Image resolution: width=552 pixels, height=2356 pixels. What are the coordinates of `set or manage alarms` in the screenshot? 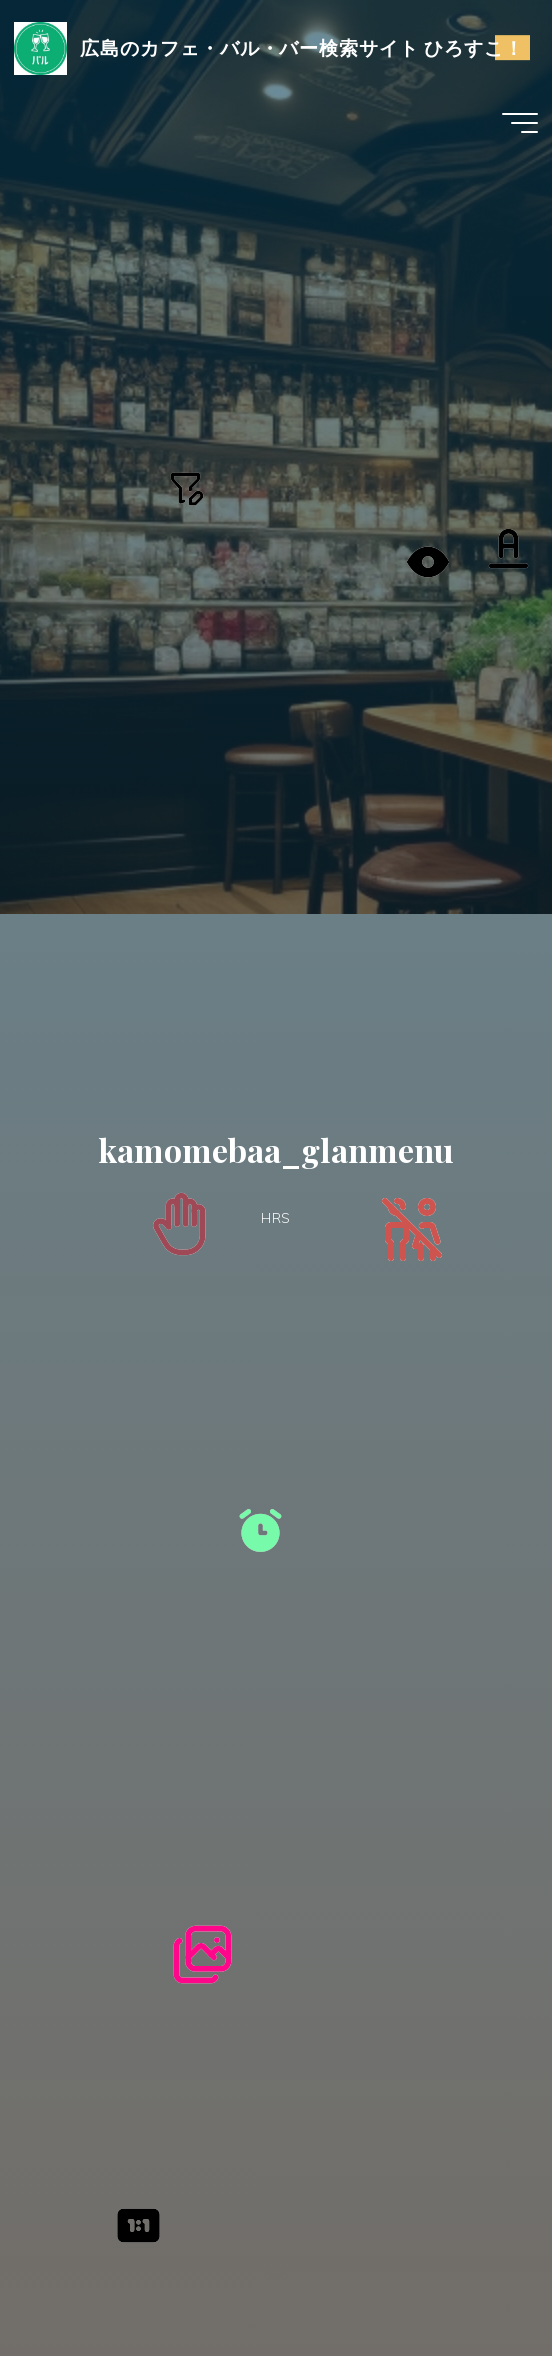 It's located at (260, 1530).